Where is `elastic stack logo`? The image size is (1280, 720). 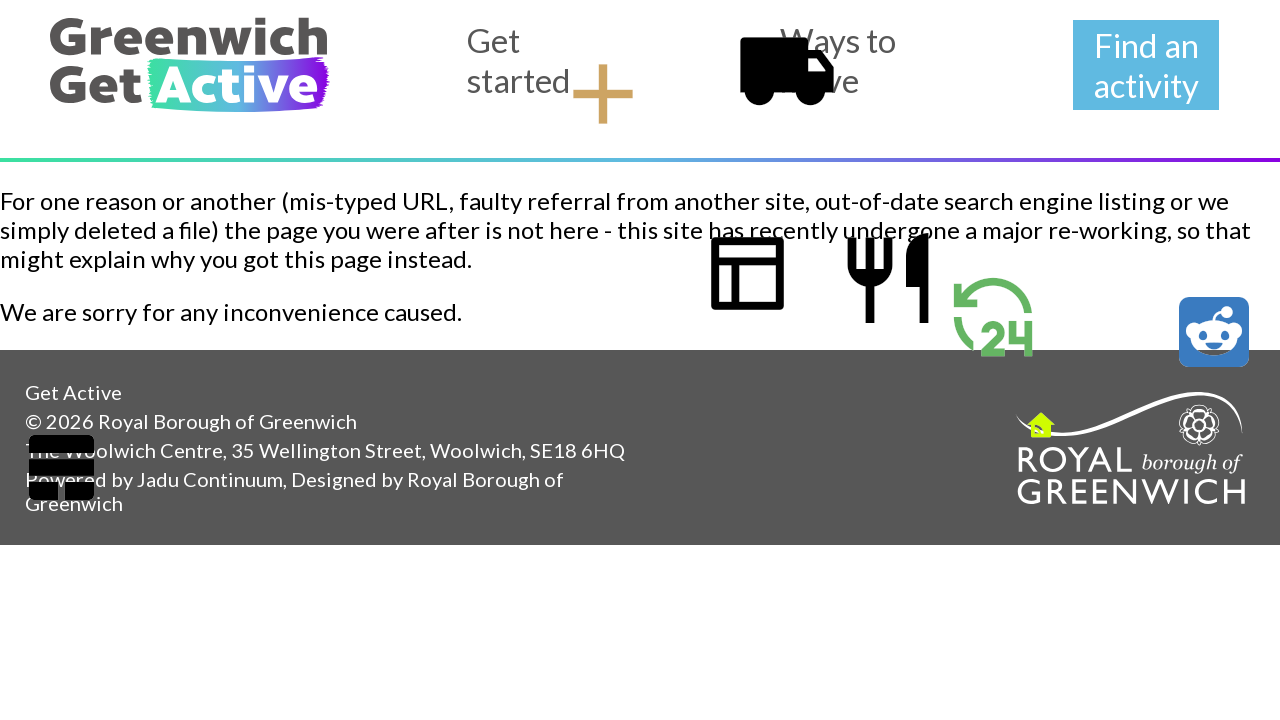
elastic stack logo is located at coordinates (61, 467).